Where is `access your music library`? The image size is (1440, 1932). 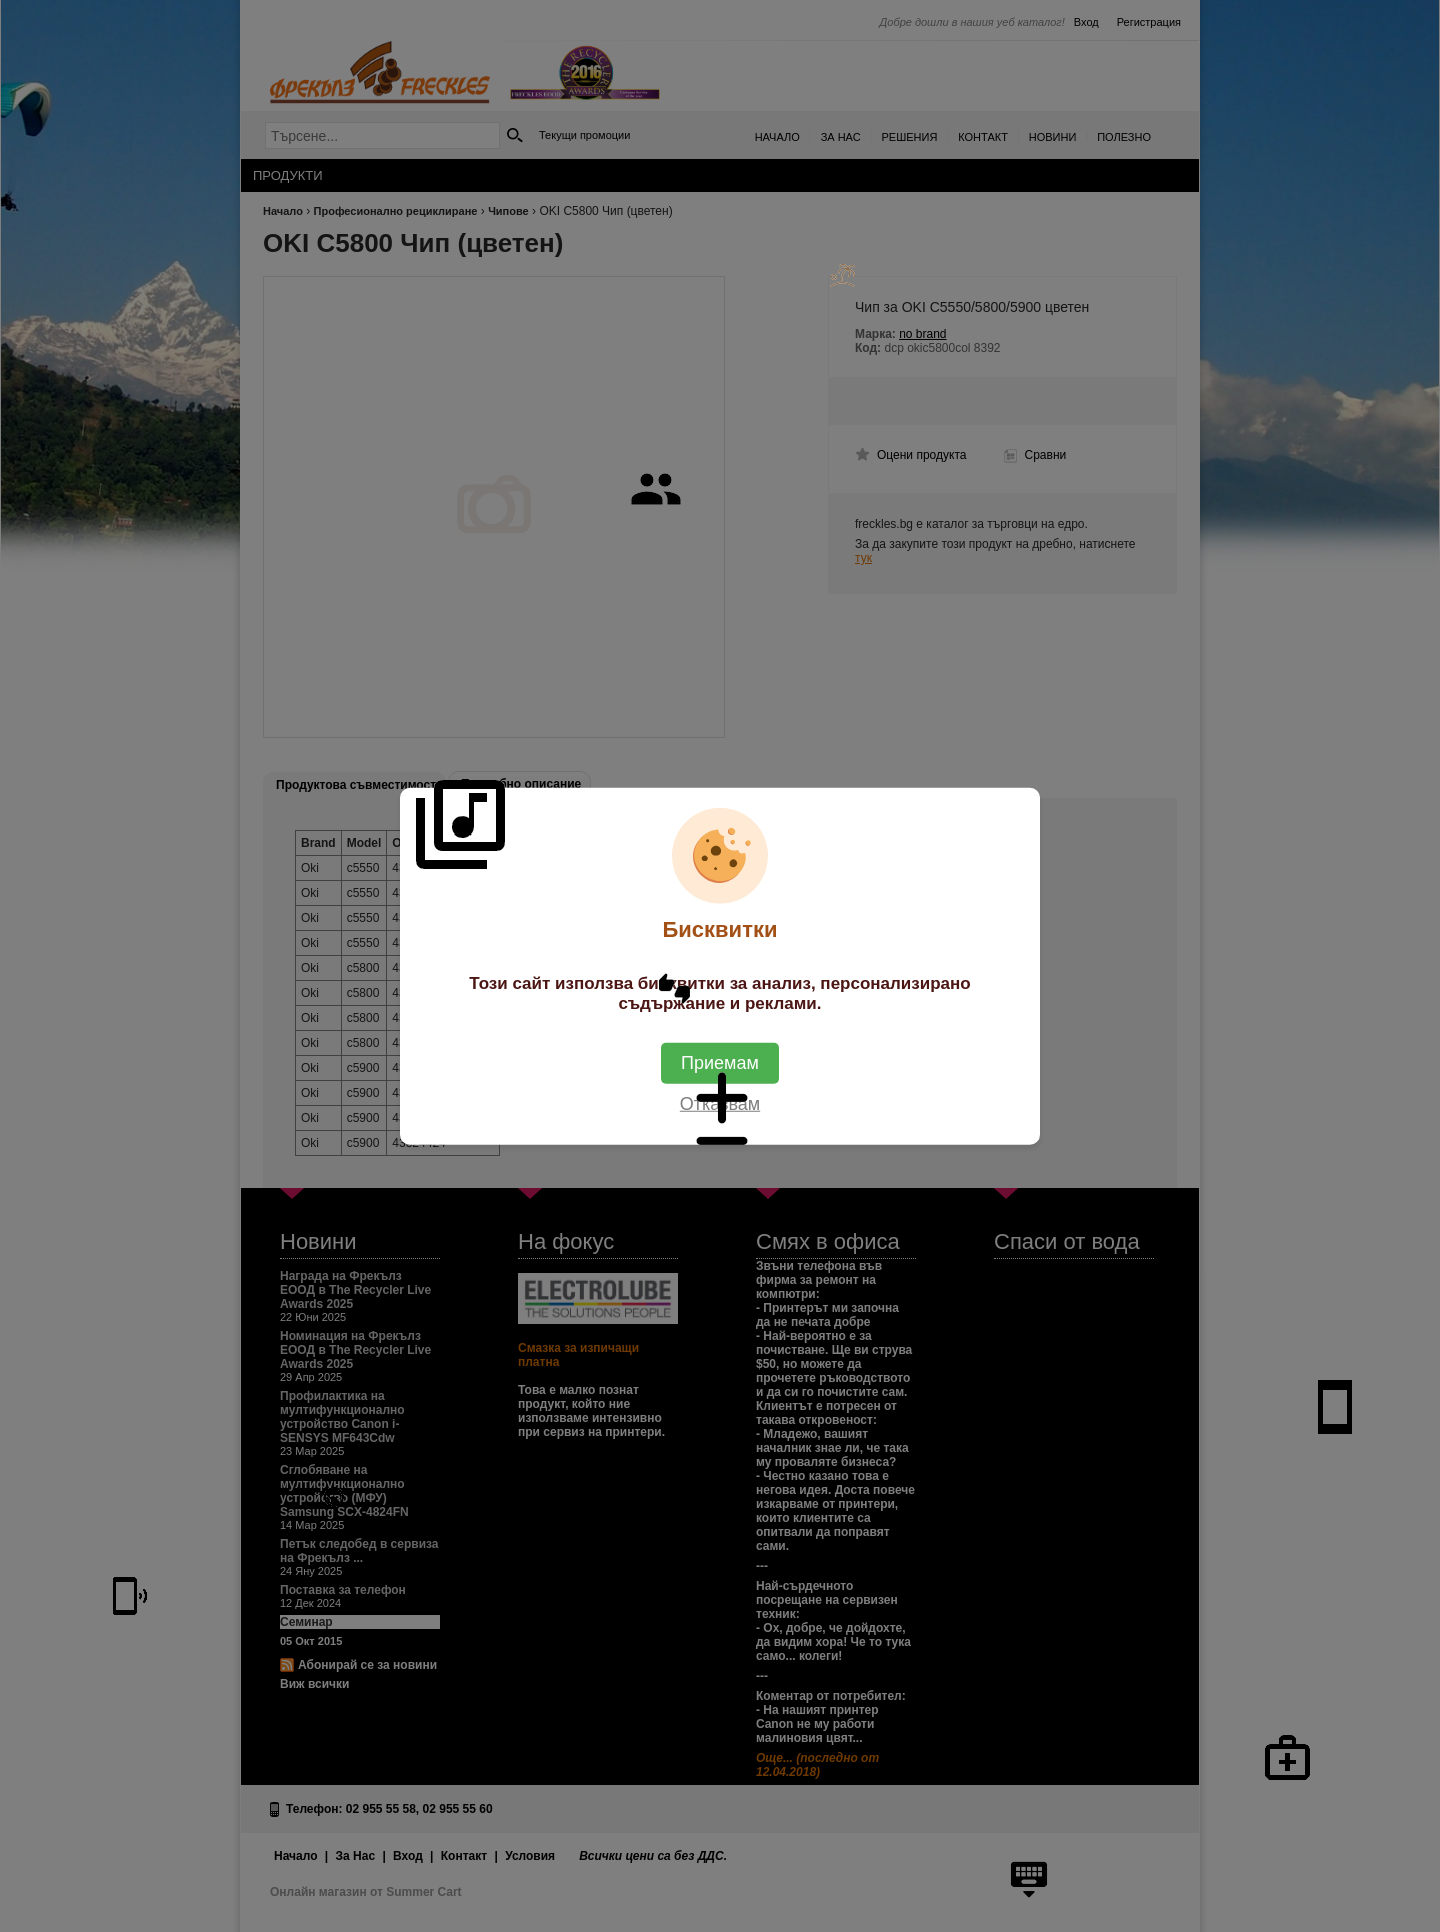 access your music library is located at coordinates (460, 824).